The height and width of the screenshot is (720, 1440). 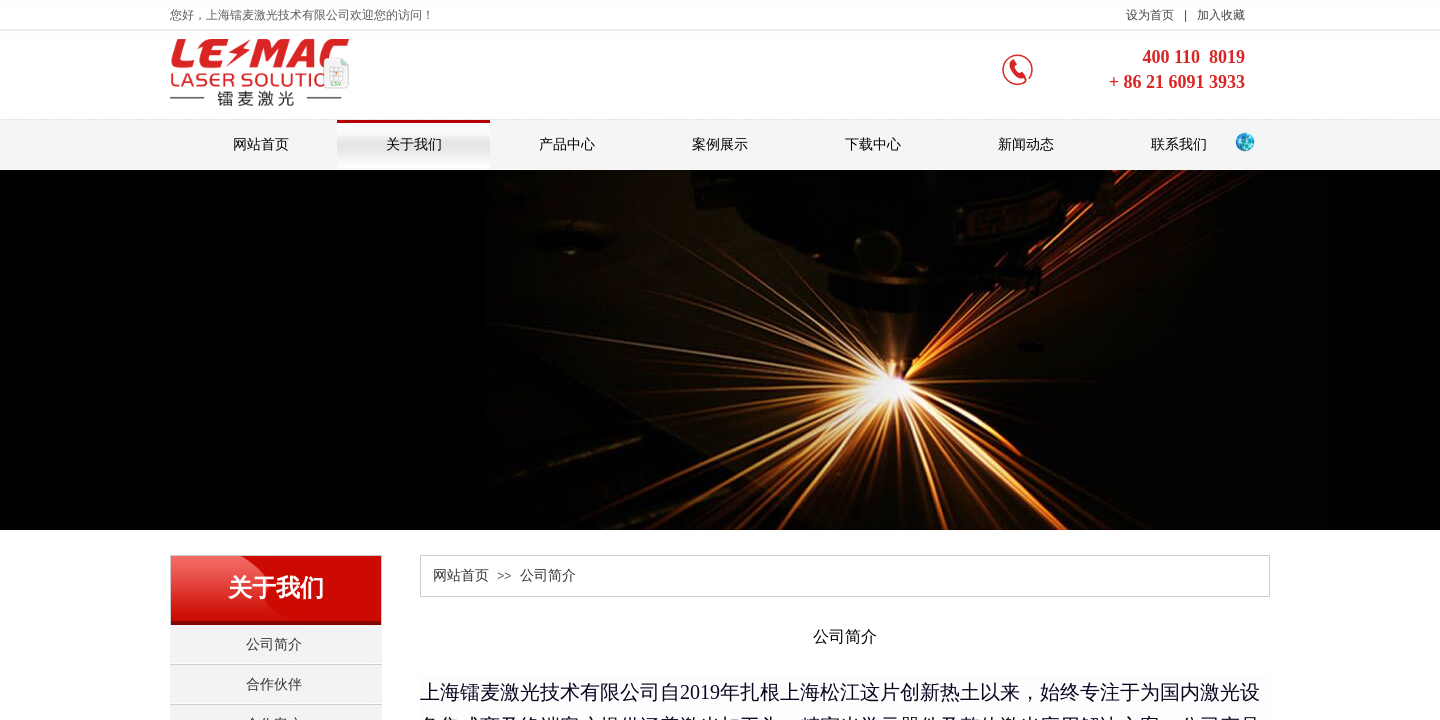 What do you see at coordinates (336, 73) in the screenshot?
I see `open a CSV spreadsheet file` at bounding box center [336, 73].